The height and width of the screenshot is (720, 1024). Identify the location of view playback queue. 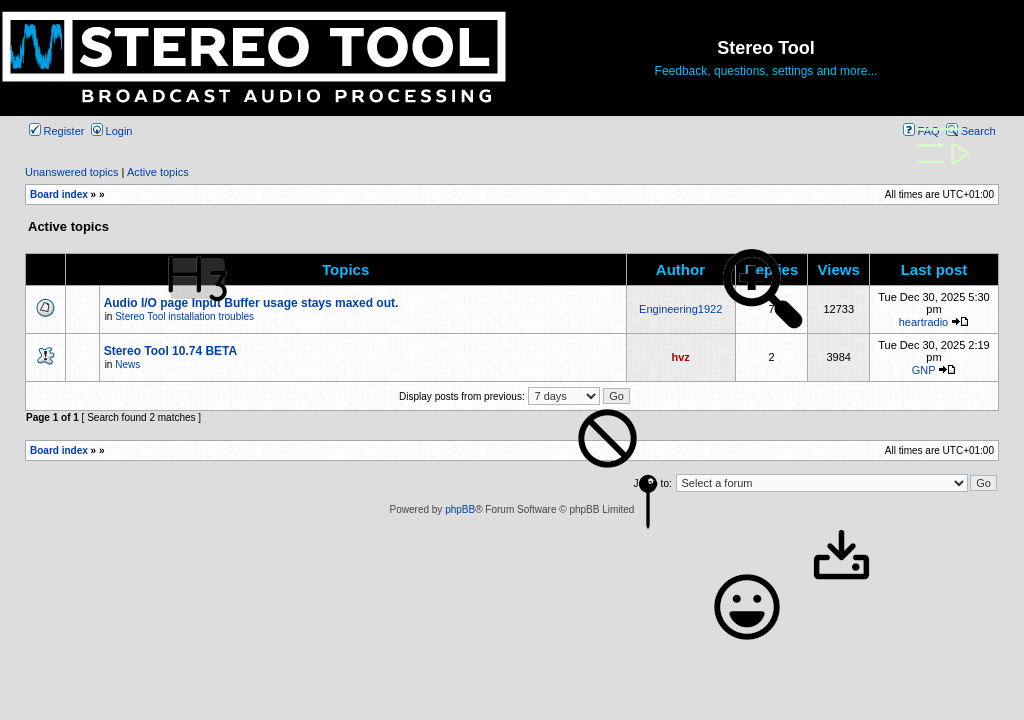
(940, 145).